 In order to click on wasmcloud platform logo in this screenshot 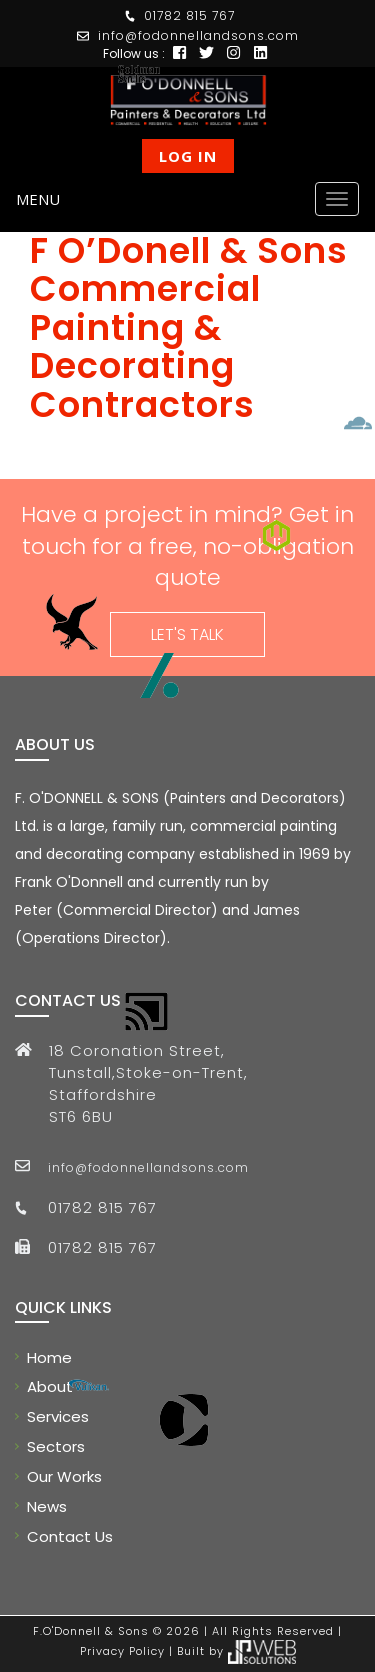, I will do `click(276, 535)`.